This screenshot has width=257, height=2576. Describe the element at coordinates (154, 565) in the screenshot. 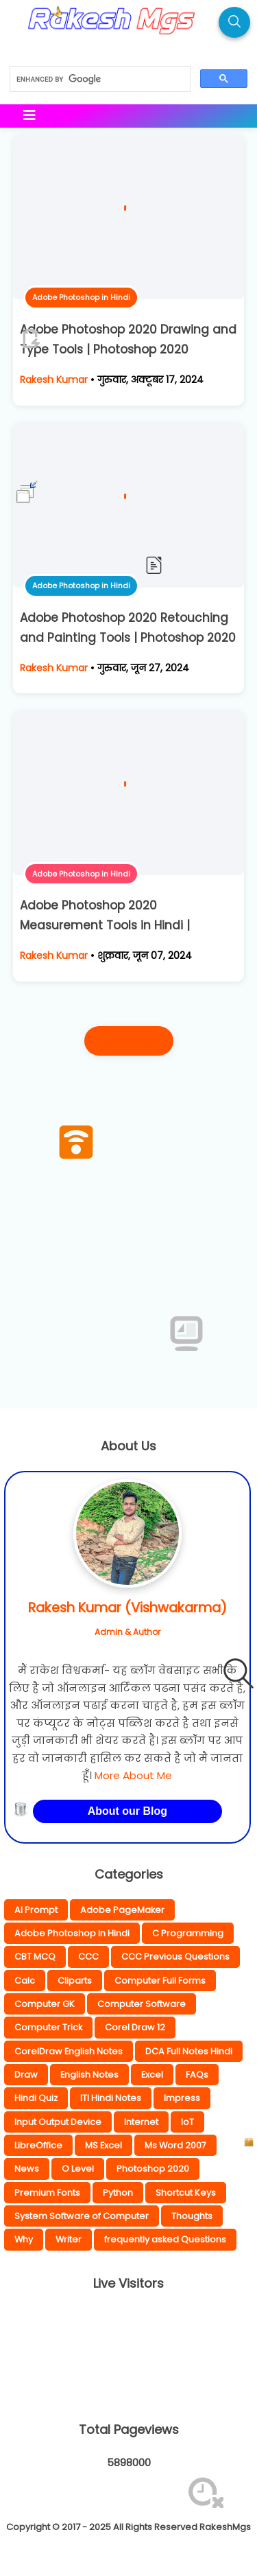

I see `open LibreOffice Writer document editor` at that location.